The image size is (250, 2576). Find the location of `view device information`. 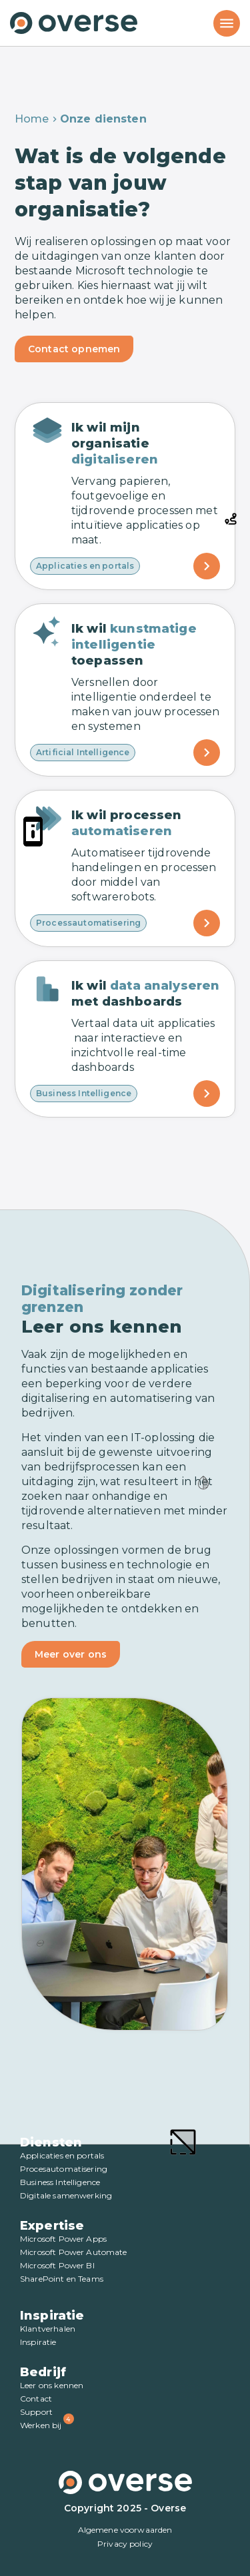

view device information is located at coordinates (33, 831).